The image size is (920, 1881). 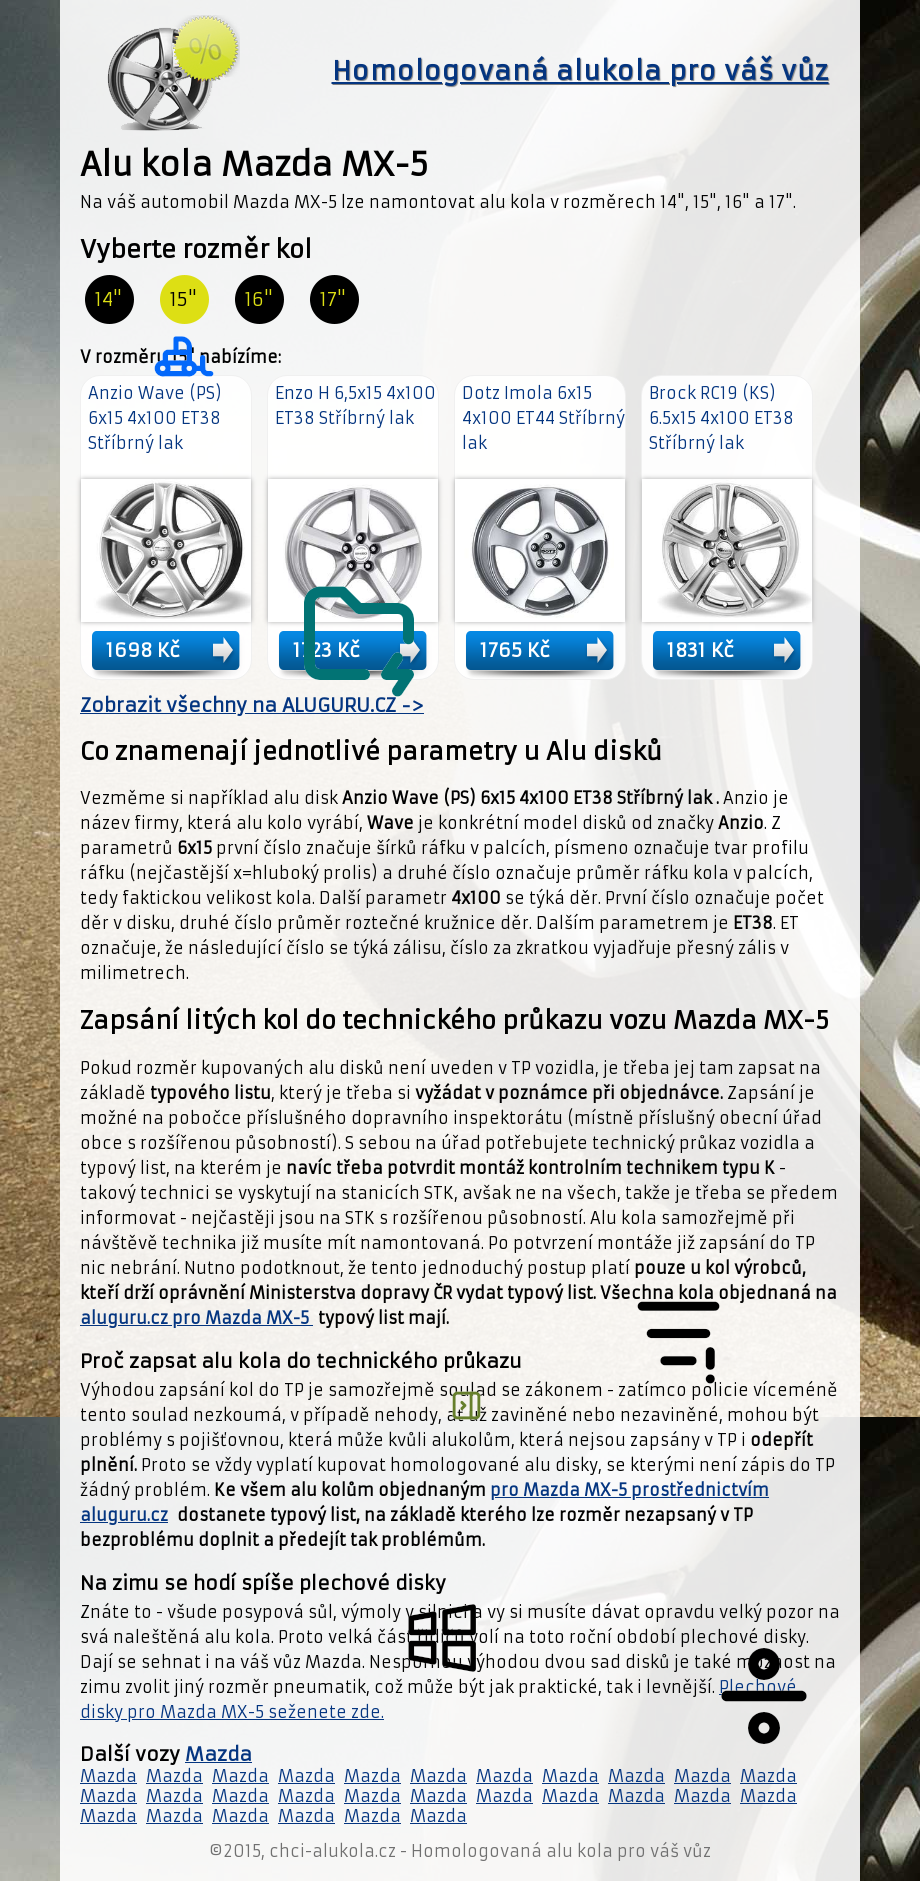 I want to click on open the Windows start menu, so click(x=445, y=1638).